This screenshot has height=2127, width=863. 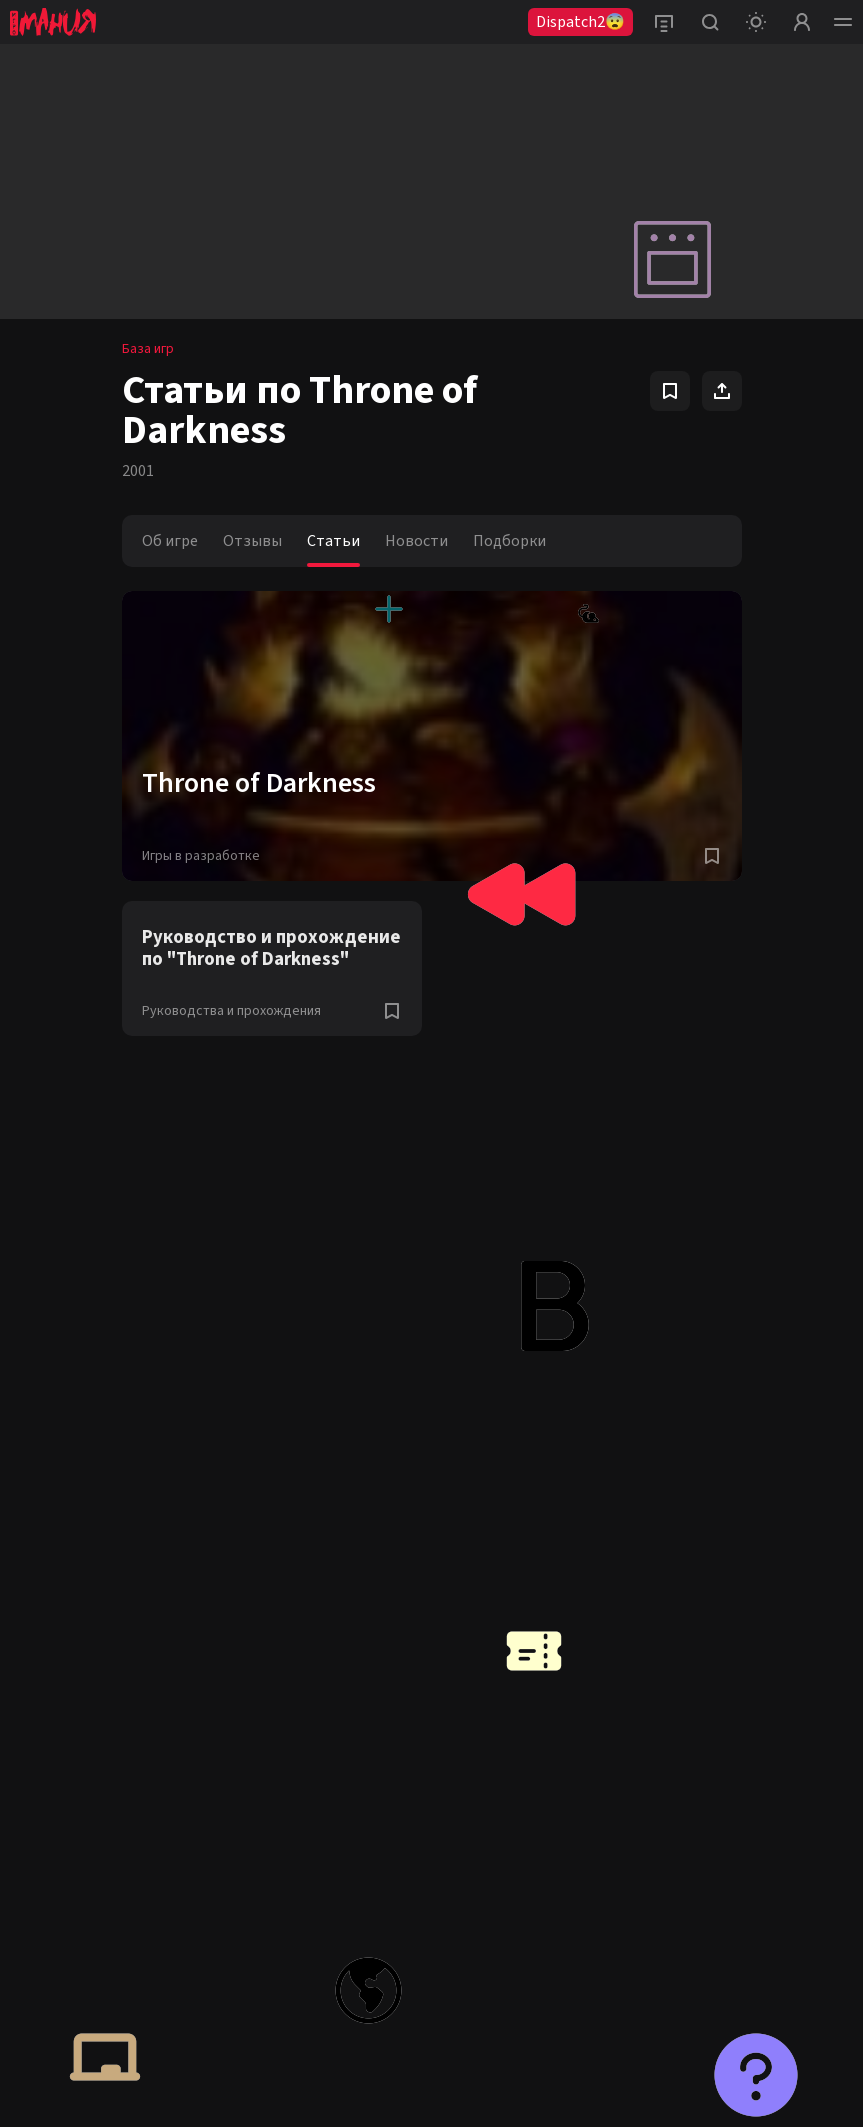 What do you see at coordinates (105, 2057) in the screenshot?
I see `access classroom or educational content` at bounding box center [105, 2057].